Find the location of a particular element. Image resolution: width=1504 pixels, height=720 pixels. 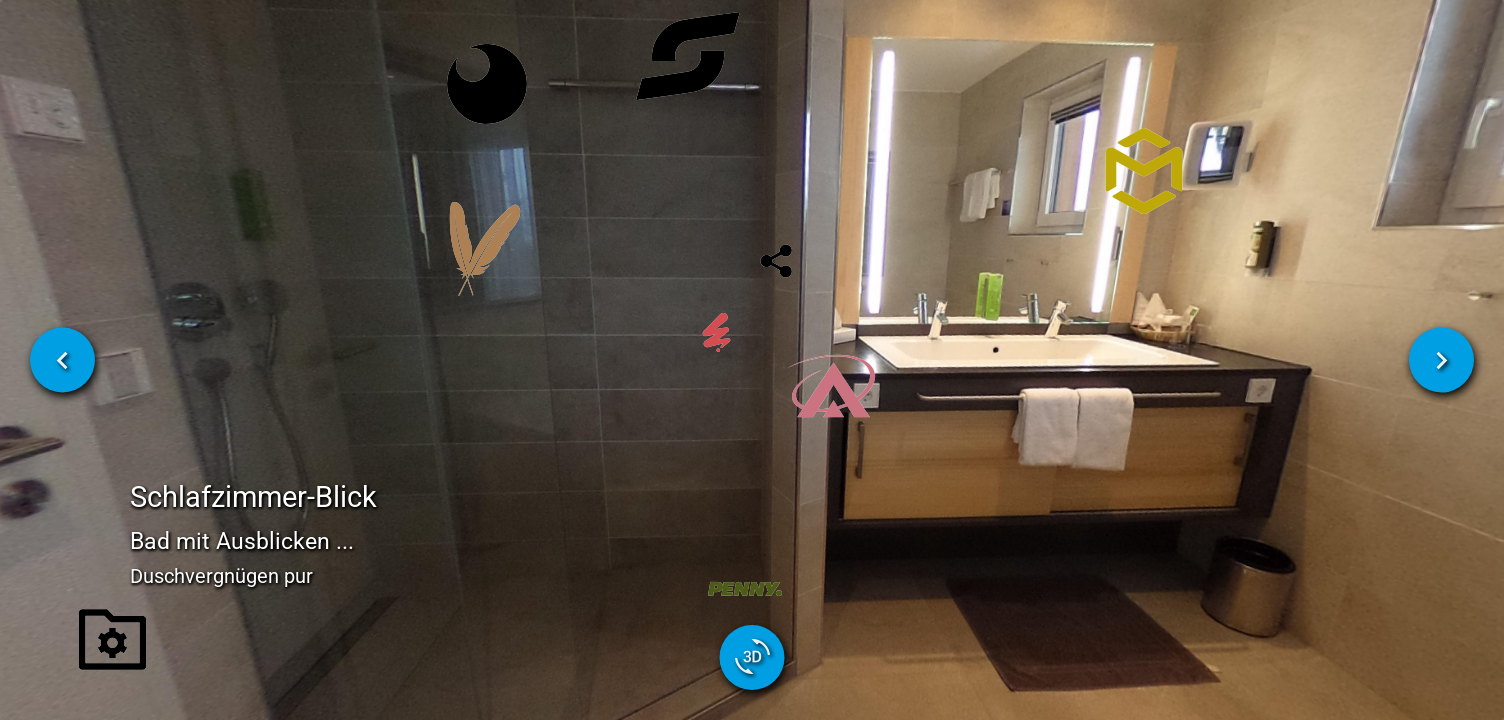

apache maven project or build tool is located at coordinates (485, 249).